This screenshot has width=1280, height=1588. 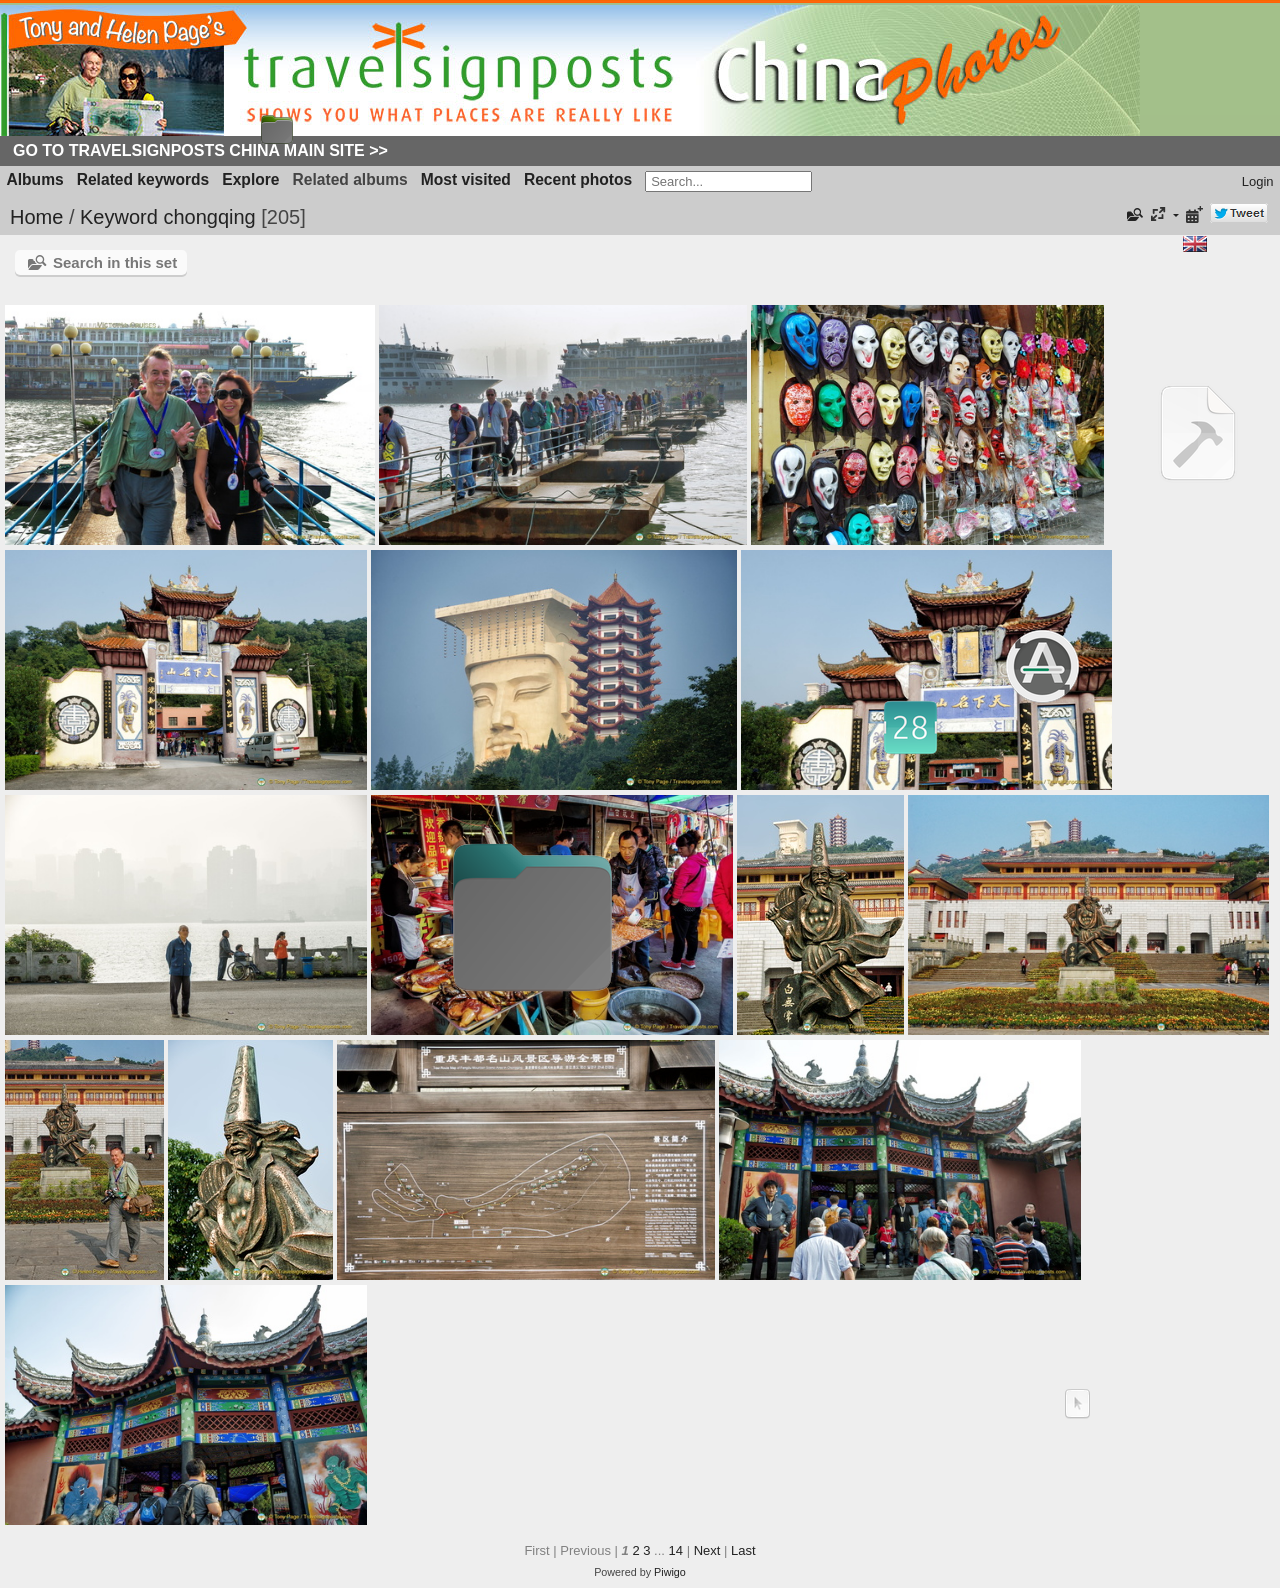 I want to click on makefile document for build automation, so click(x=1198, y=433).